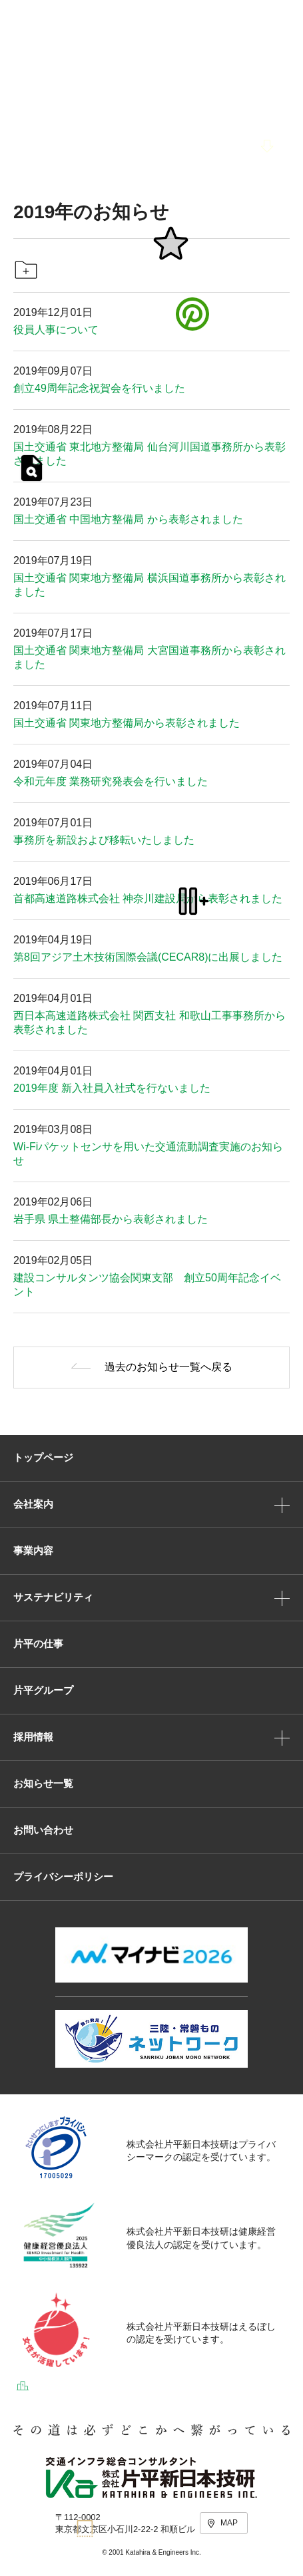  Describe the element at coordinates (23, 2386) in the screenshot. I see `view leaderboard or rankings` at that location.